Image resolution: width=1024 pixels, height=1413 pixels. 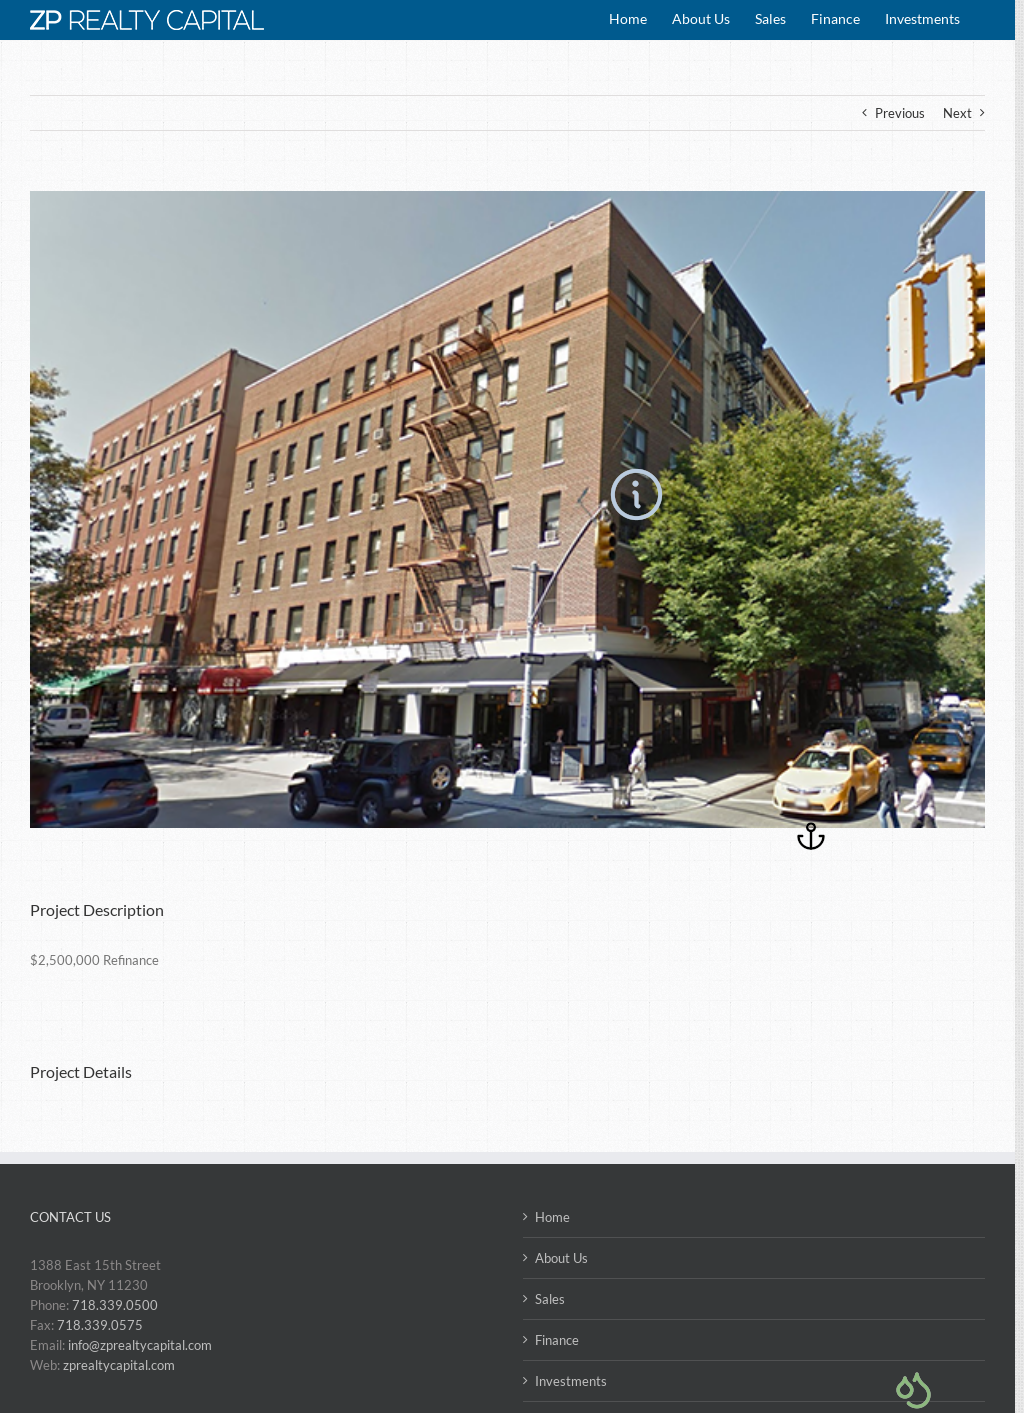 What do you see at coordinates (913, 1389) in the screenshot?
I see `indicates humidity or moisture level` at bounding box center [913, 1389].